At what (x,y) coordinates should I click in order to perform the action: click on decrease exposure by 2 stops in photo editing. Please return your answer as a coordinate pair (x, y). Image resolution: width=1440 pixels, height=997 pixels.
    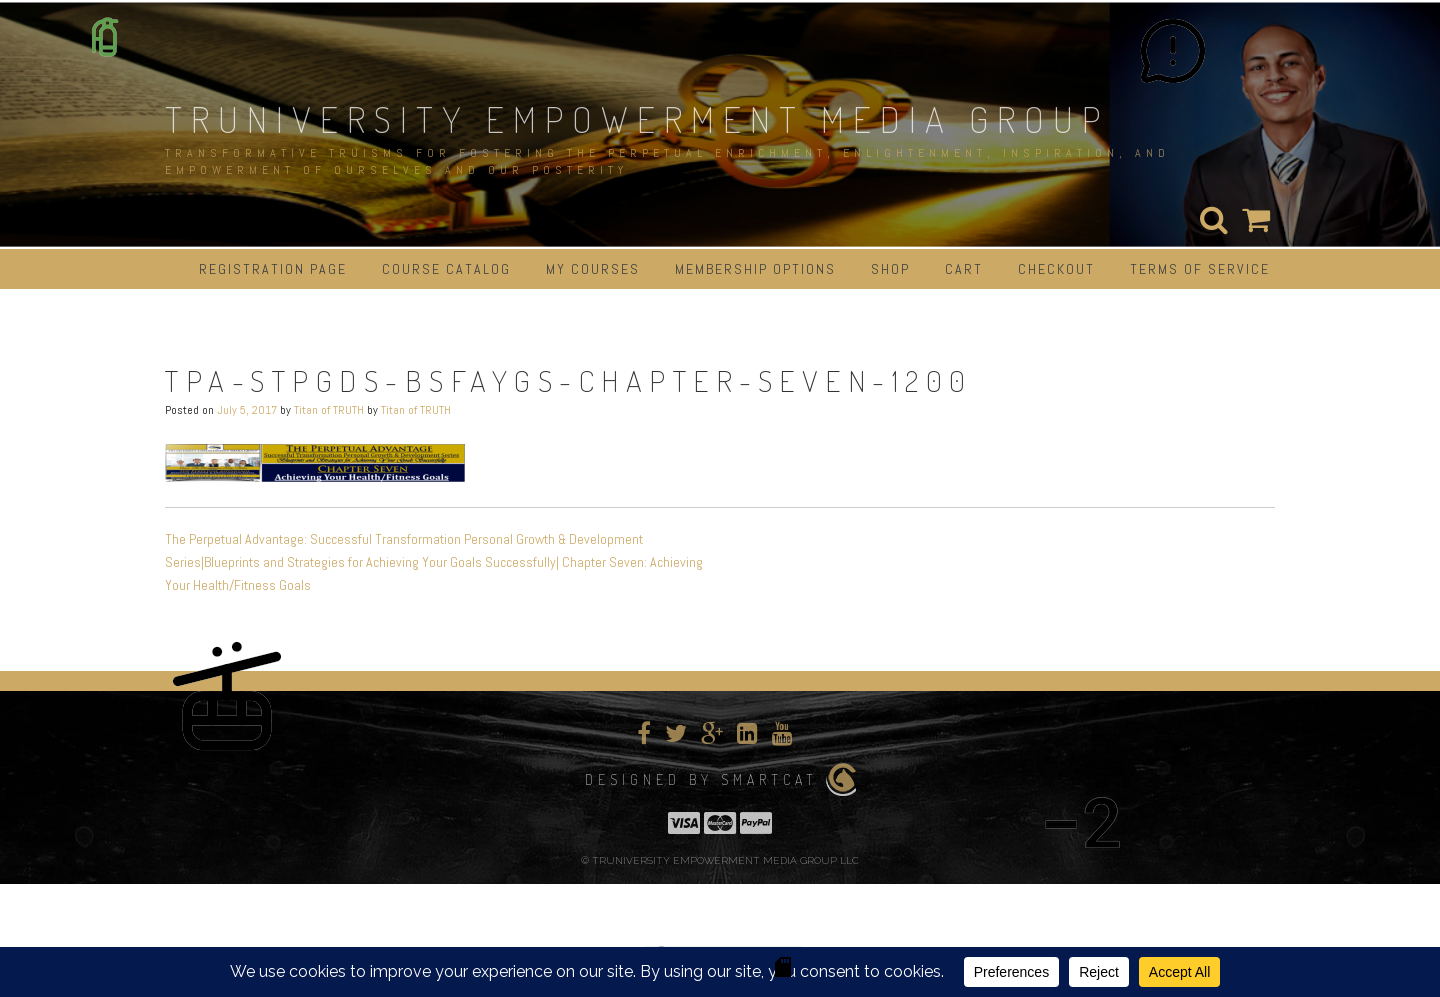
    Looking at the image, I should click on (1084, 824).